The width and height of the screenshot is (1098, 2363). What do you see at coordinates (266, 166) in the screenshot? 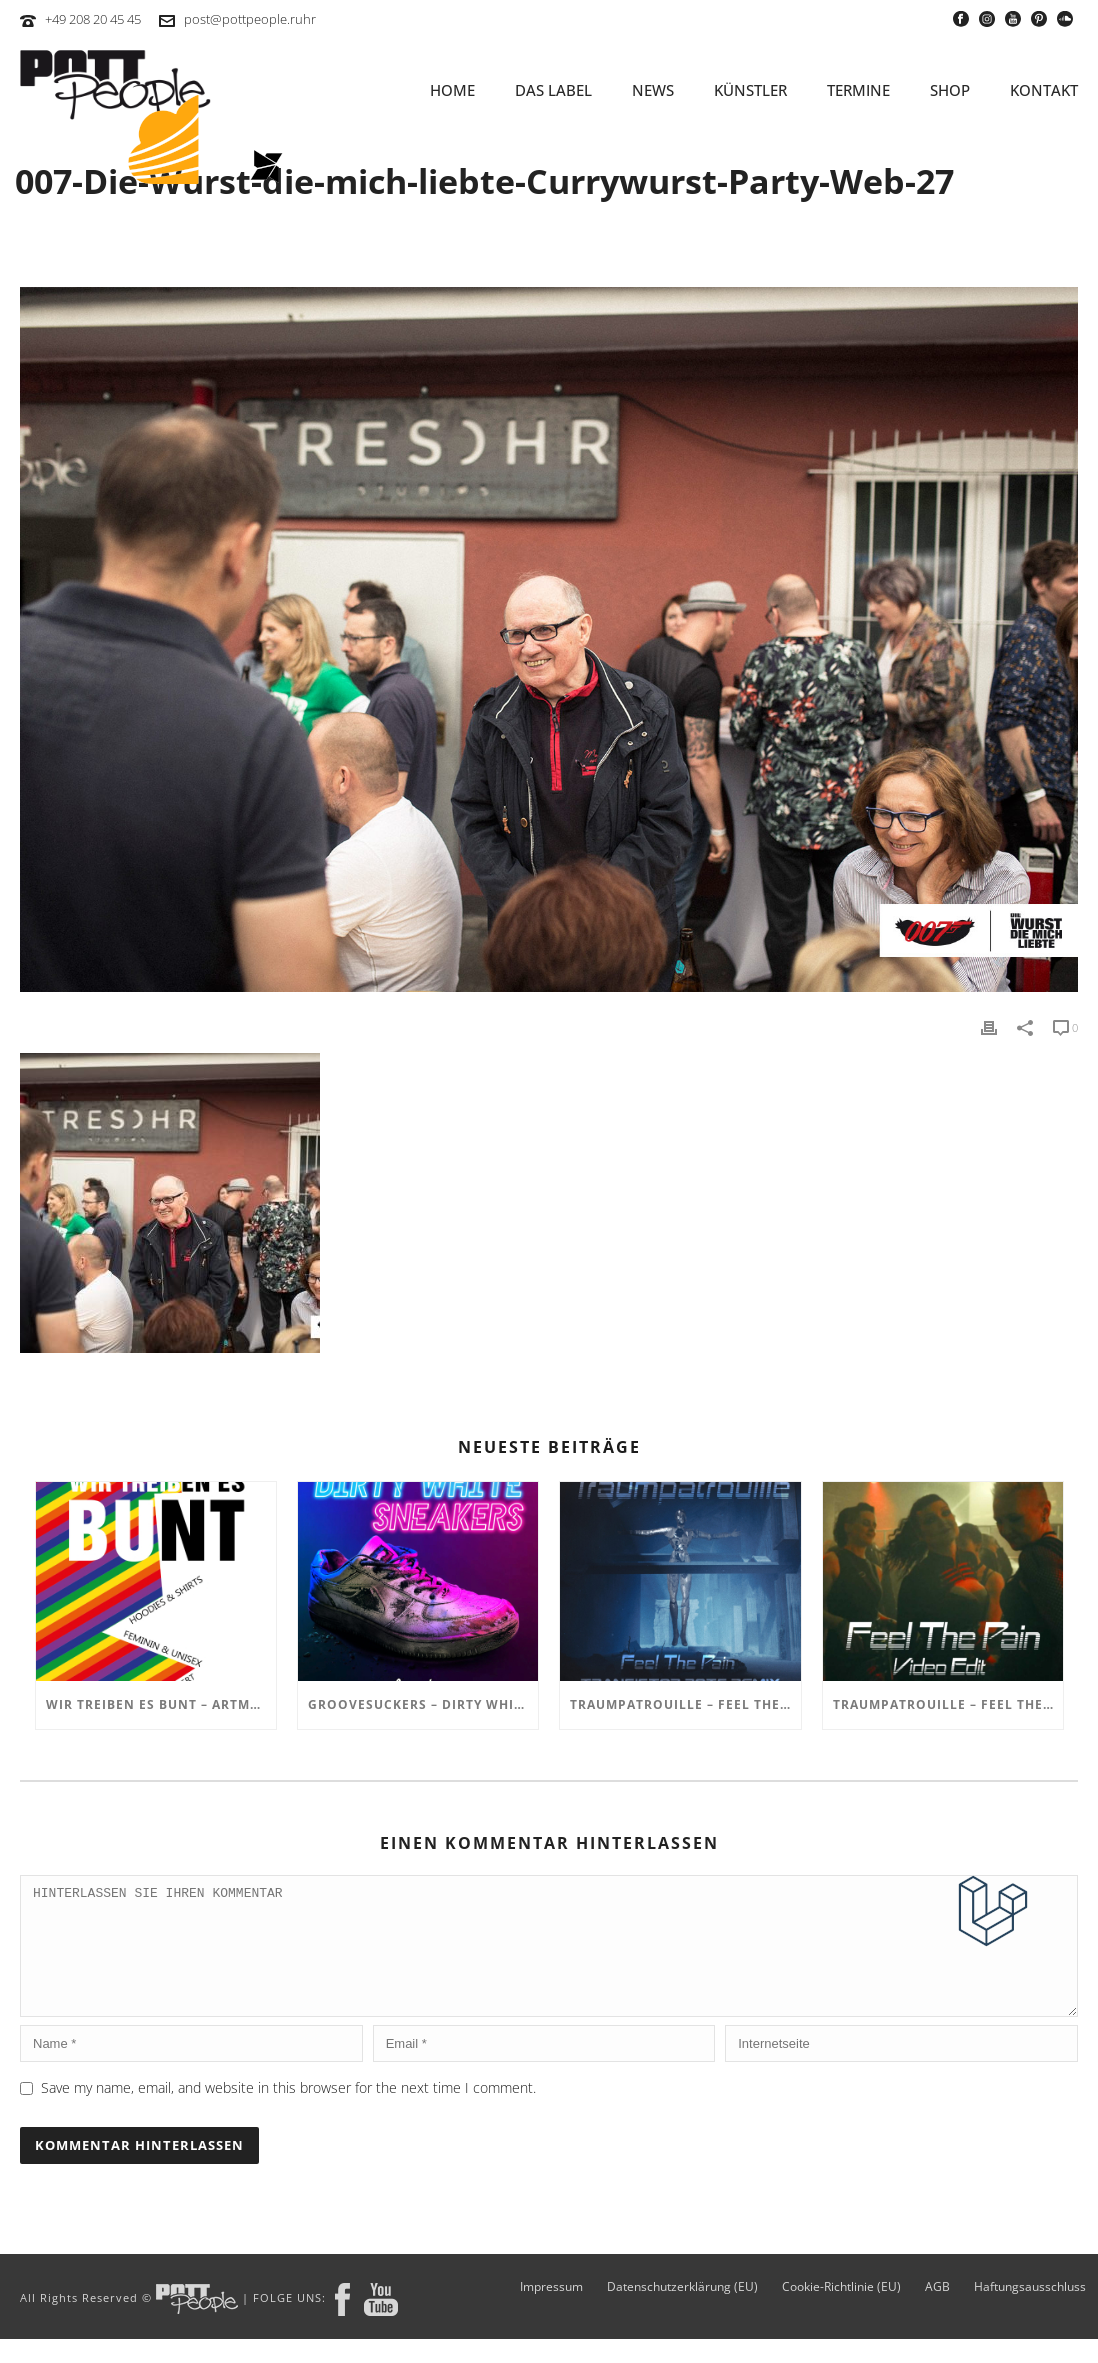
I see `MODX content management system logo` at bounding box center [266, 166].